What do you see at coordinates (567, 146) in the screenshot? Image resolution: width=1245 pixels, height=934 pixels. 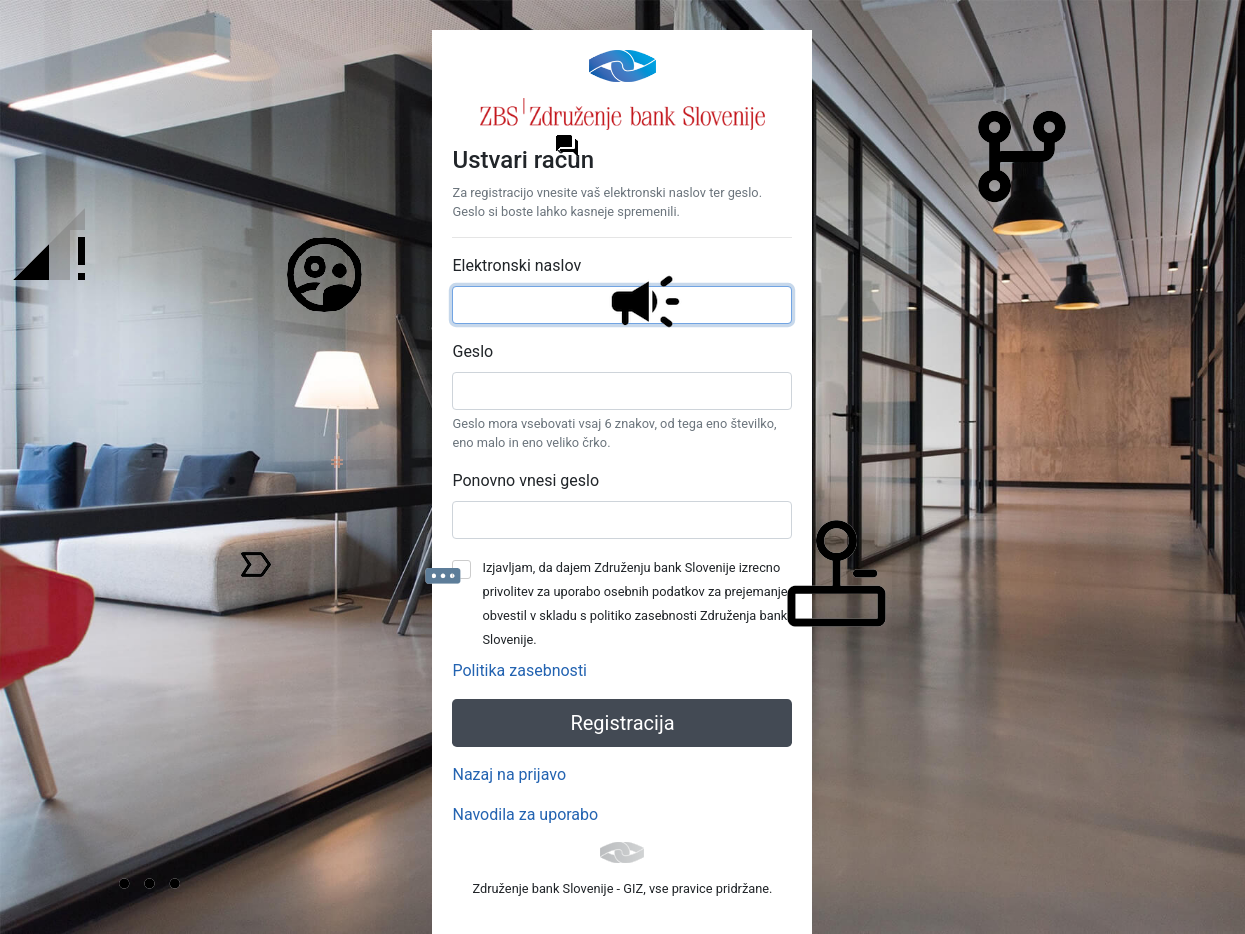 I see `open discussion forum or group chat` at bounding box center [567, 146].